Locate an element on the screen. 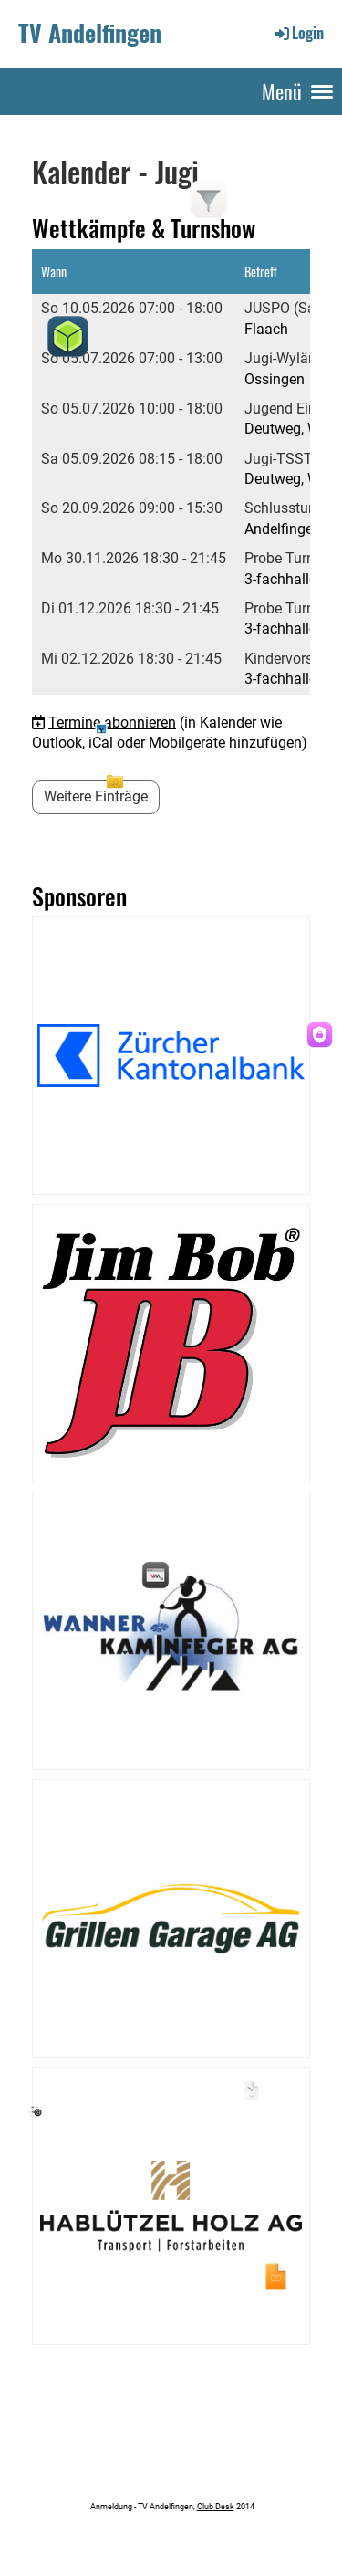  a sketchbook or graphics file is located at coordinates (275, 2277).